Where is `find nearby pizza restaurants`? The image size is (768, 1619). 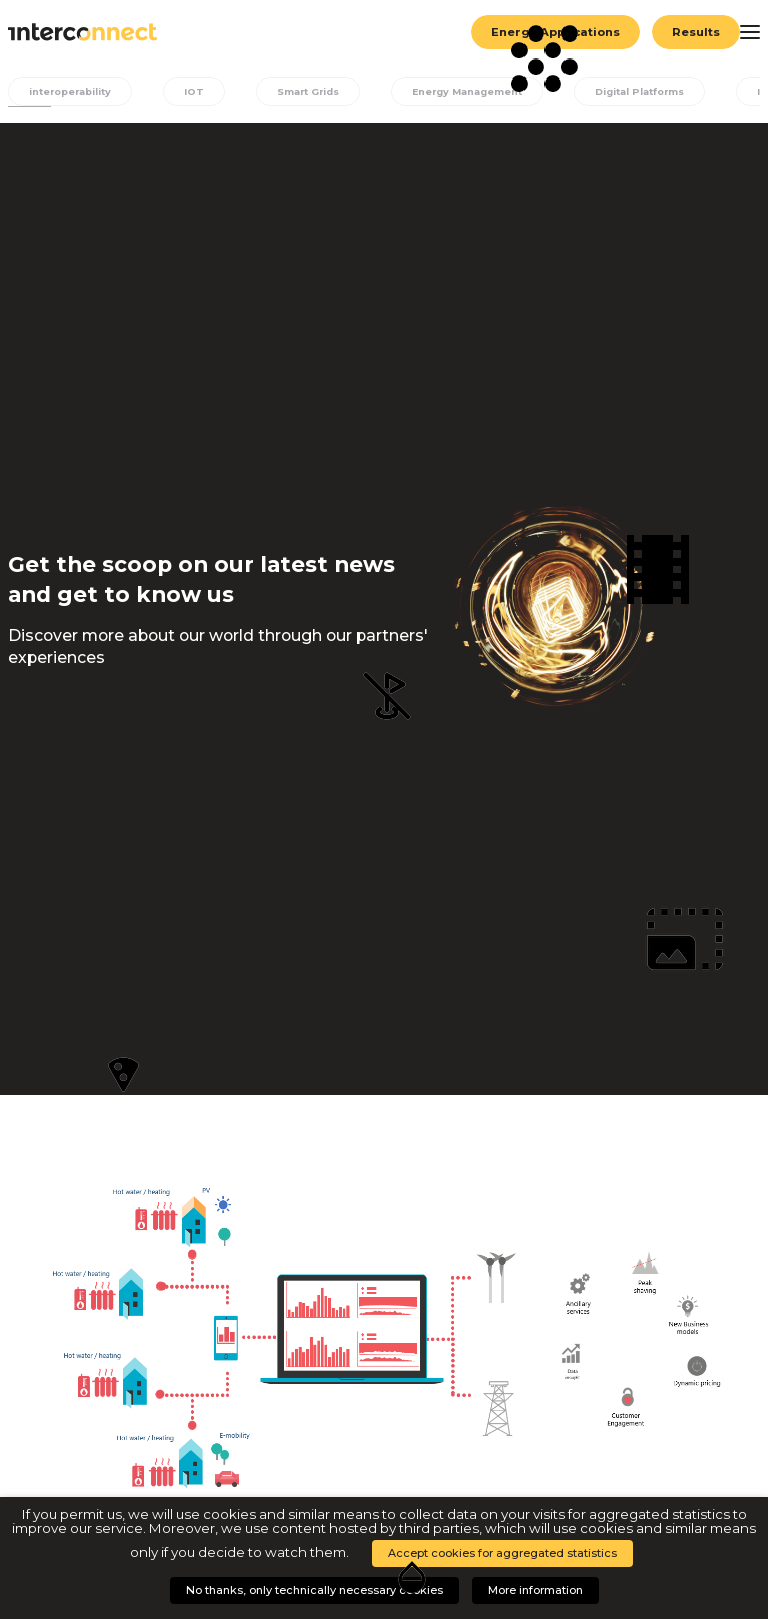
find nearby pizza restaurants is located at coordinates (123, 1075).